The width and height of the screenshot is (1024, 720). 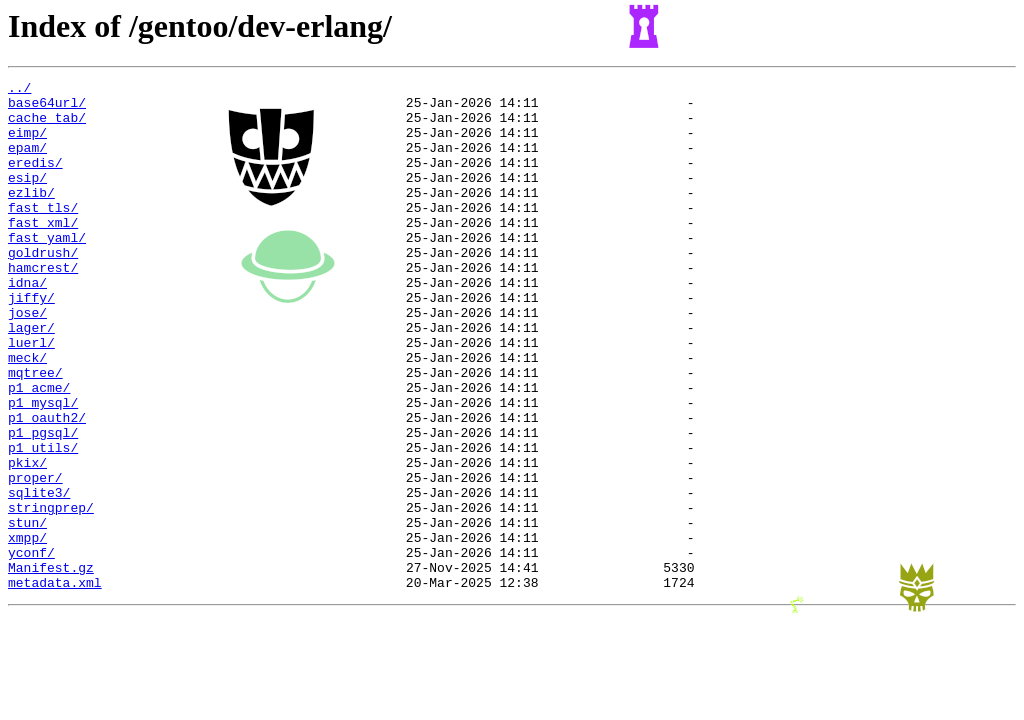 What do you see at coordinates (269, 157) in the screenshot?
I see `access tribal or cultural themed game content` at bounding box center [269, 157].